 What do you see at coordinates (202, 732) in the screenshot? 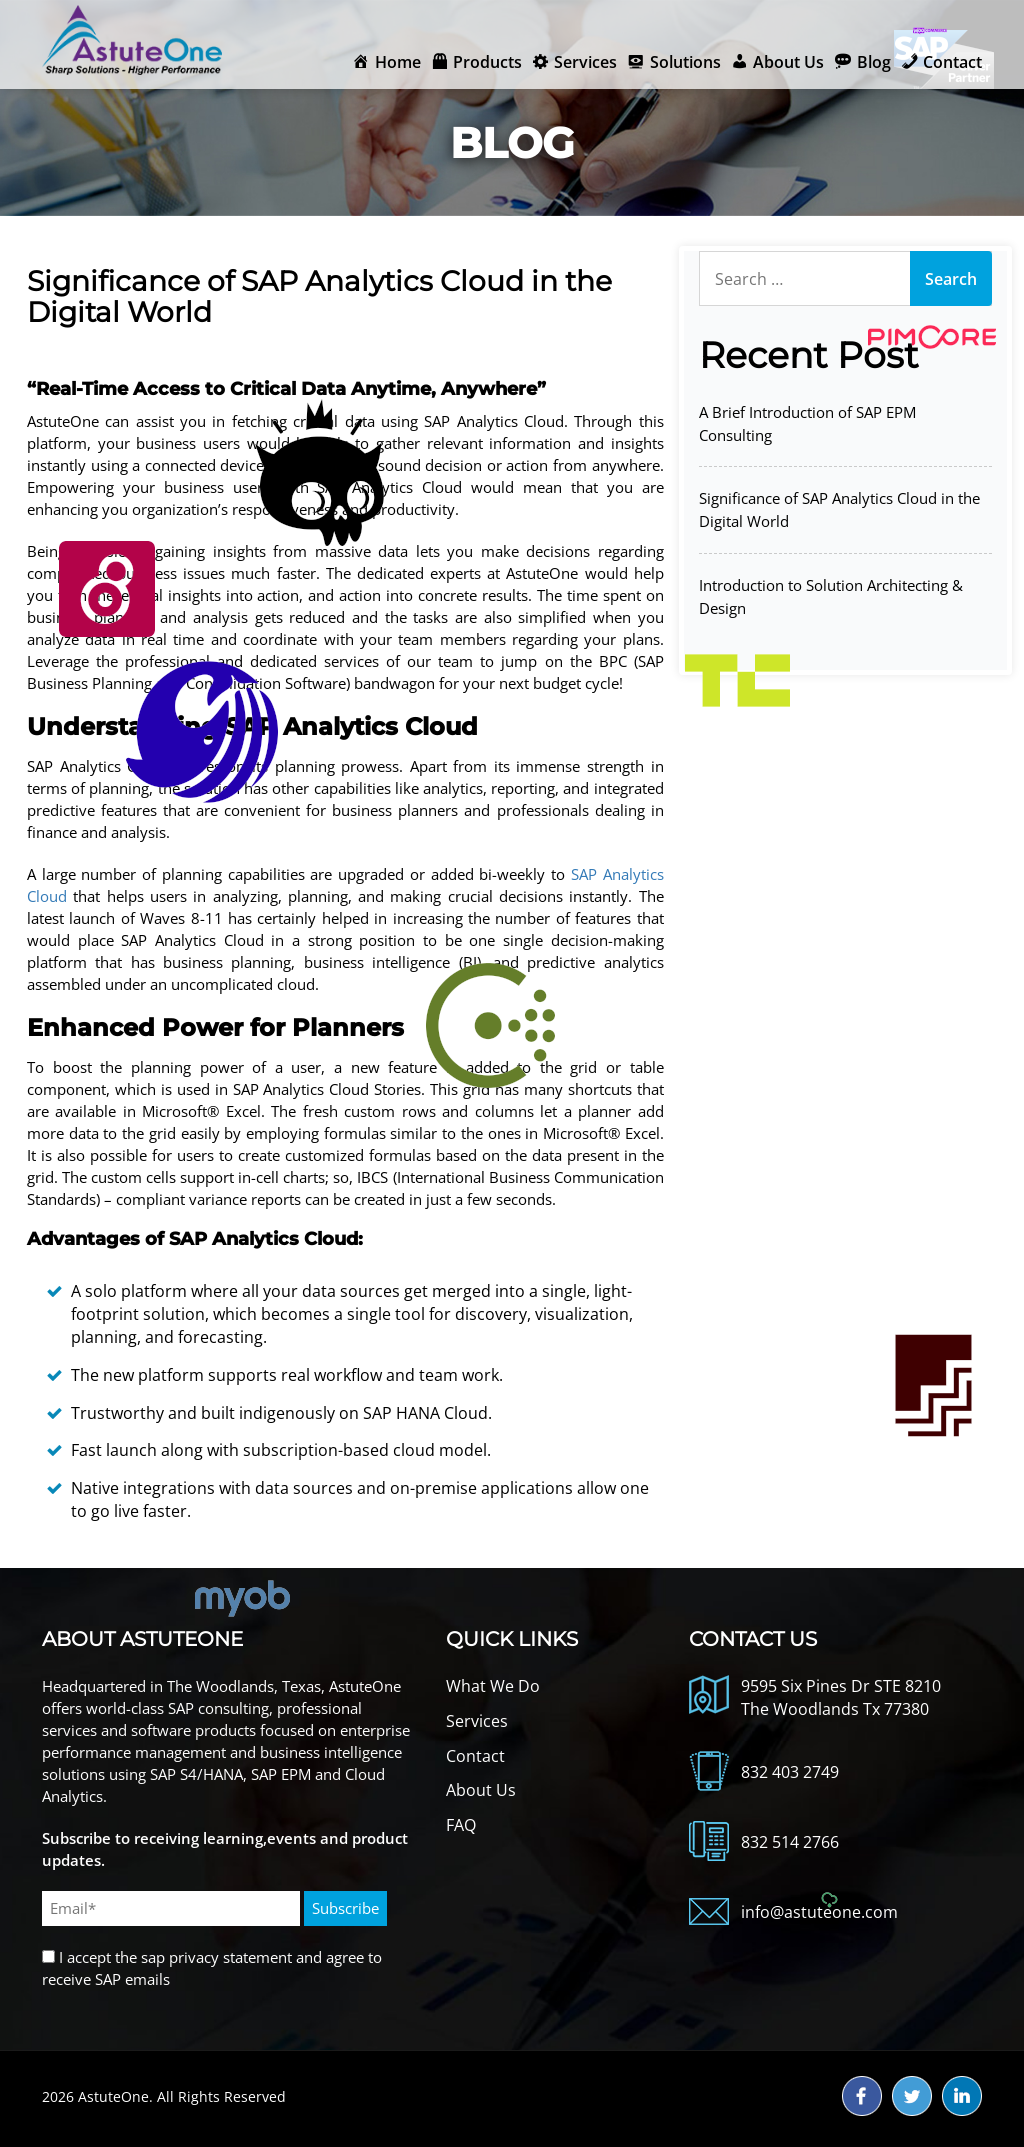
I see `sonar brand logo` at bounding box center [202, 732].